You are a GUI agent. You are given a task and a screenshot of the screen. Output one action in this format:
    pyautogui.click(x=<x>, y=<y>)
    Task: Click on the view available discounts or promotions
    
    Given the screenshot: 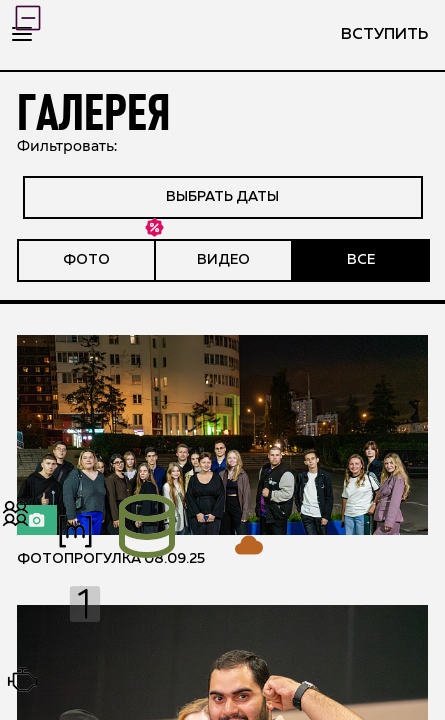 What is the action you would take?
    pyautogui.click(x=154, y=227)
    